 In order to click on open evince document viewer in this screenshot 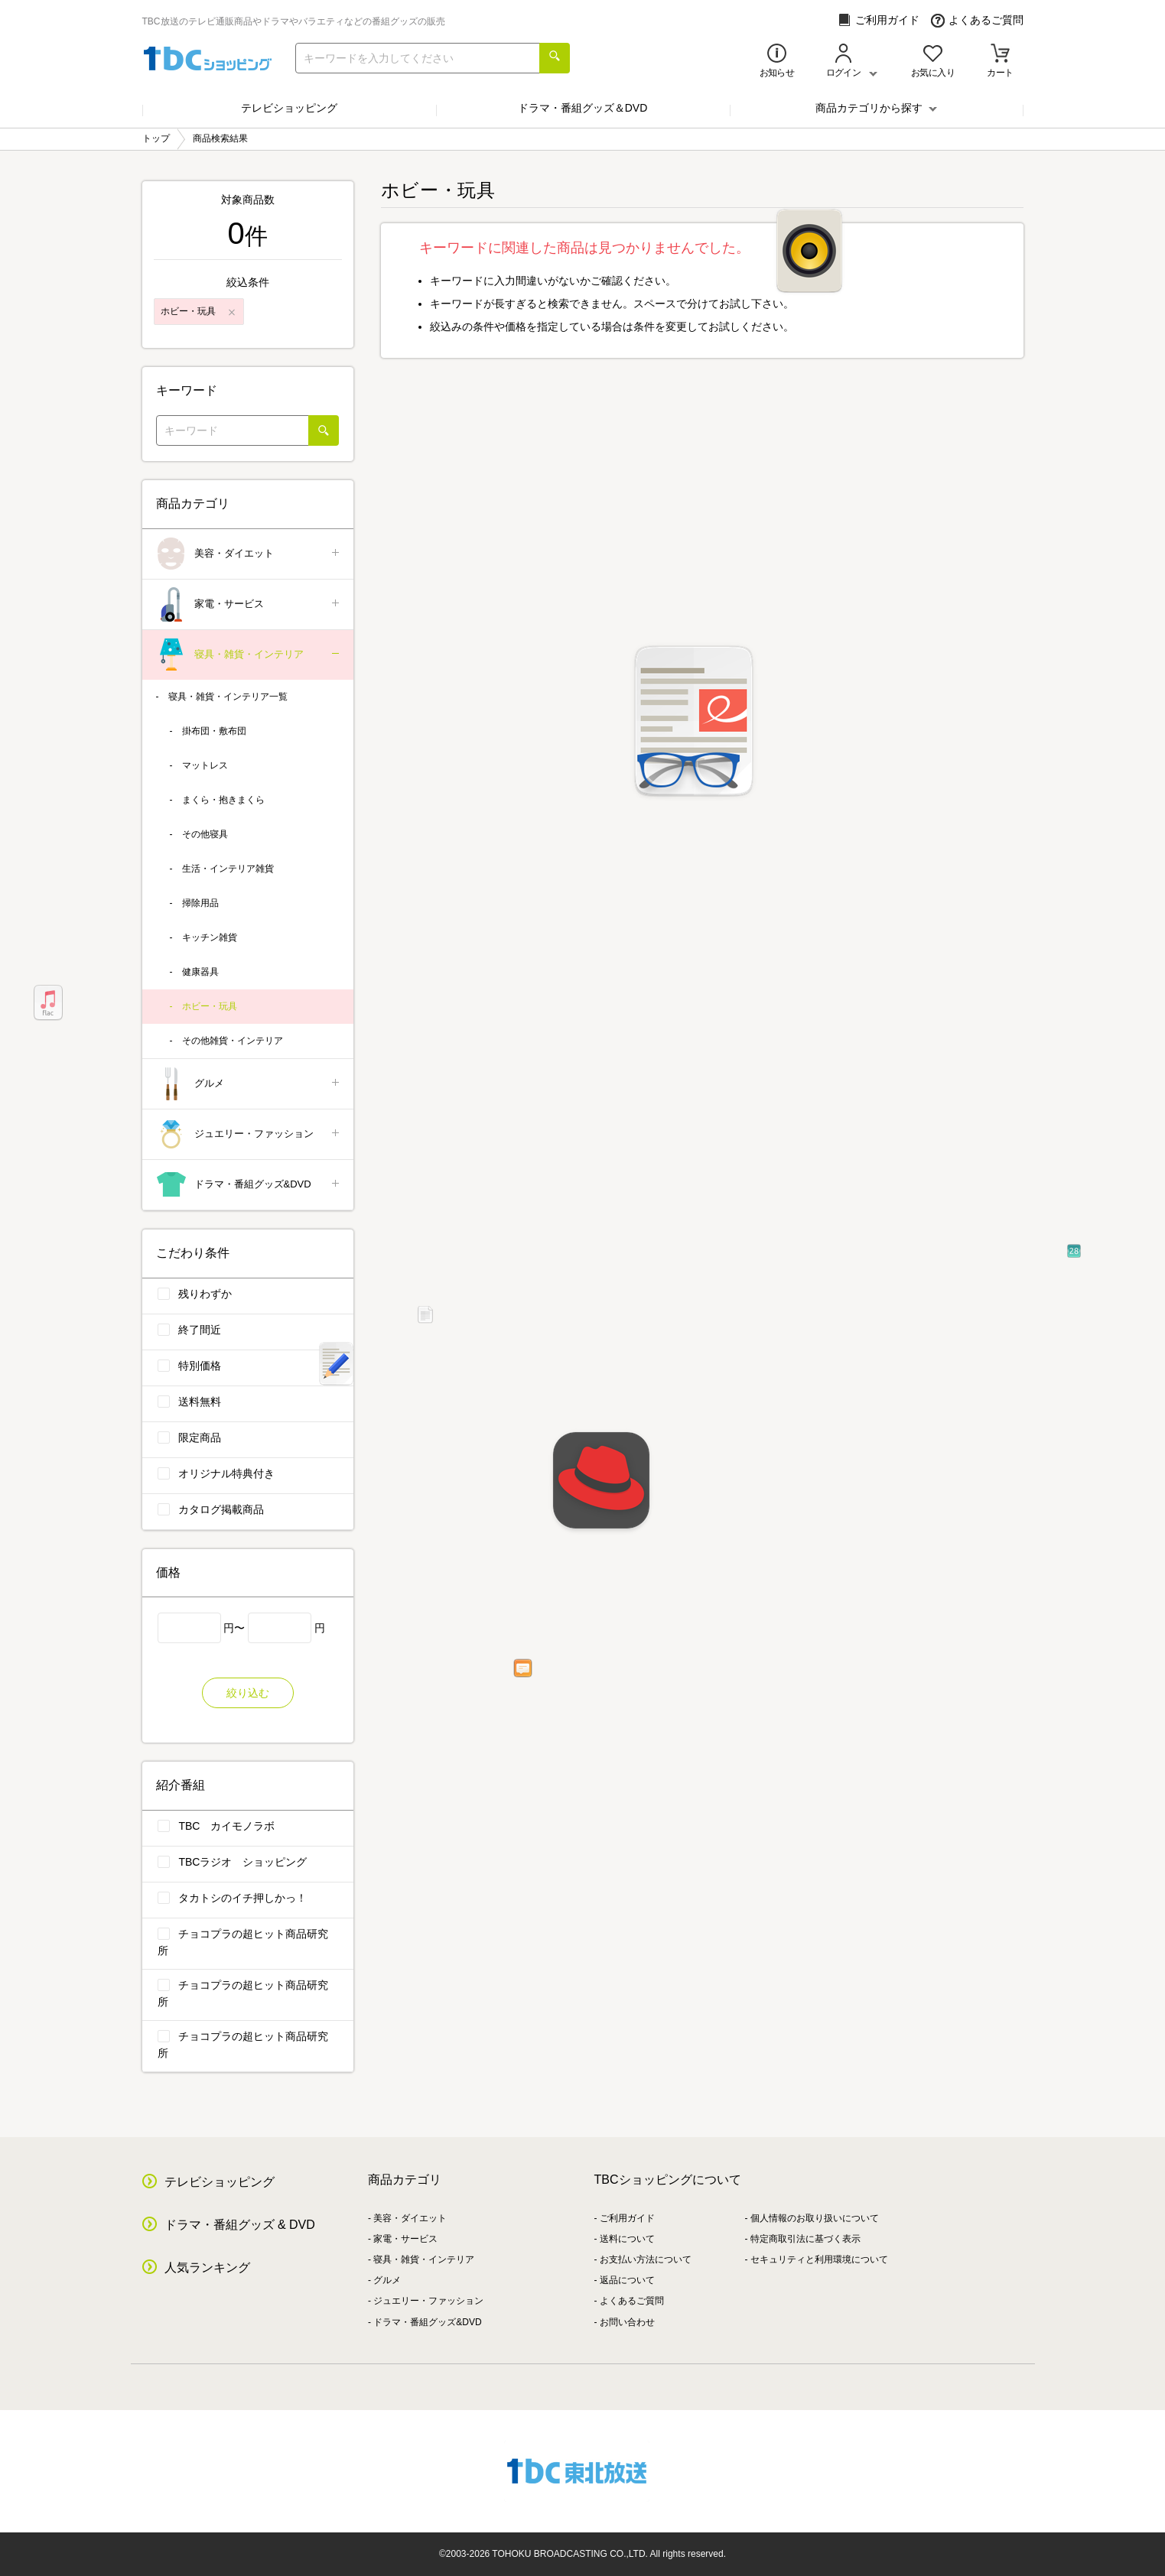, I will do `click(694, 721)`.